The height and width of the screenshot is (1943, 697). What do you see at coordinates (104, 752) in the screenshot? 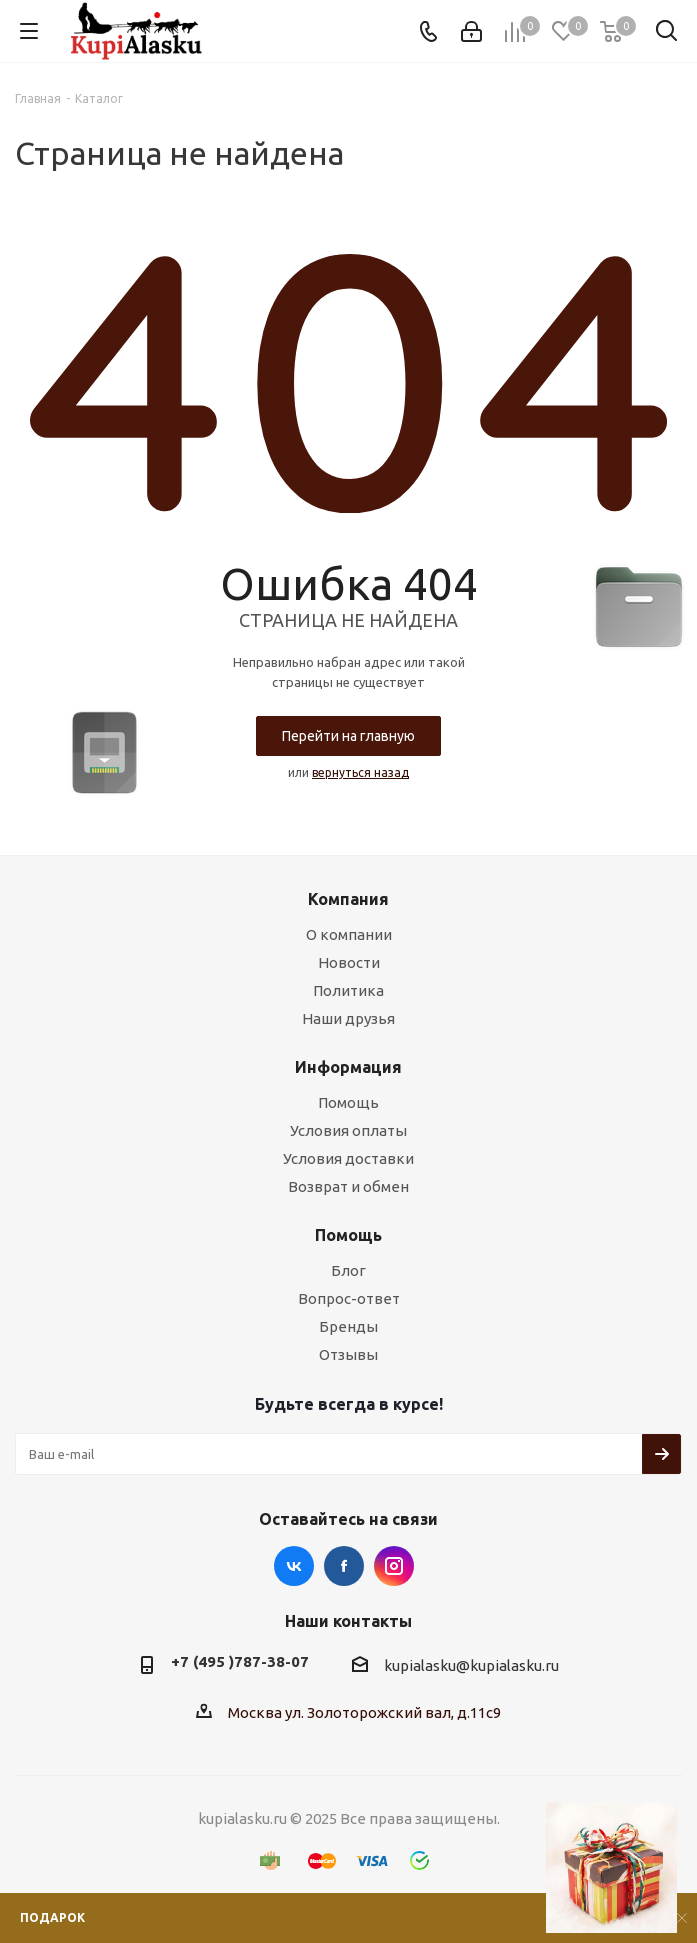
I see `NES game ROM file` at bounding box center [104, 752].